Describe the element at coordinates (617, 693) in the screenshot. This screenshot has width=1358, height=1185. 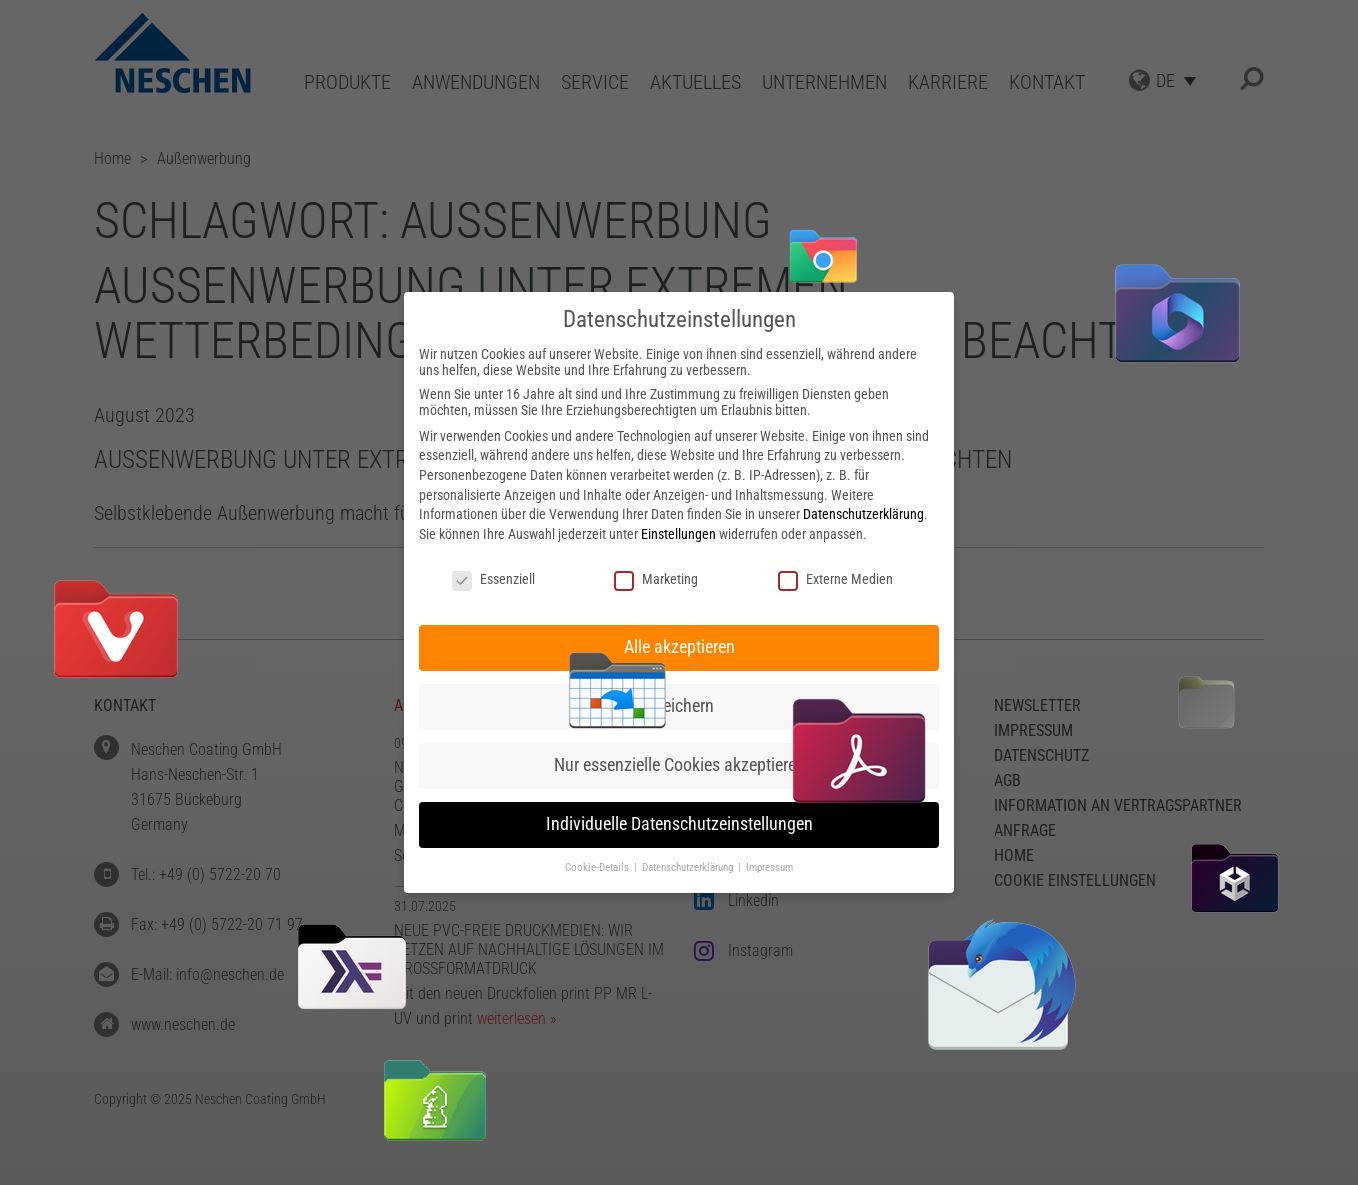
I see `open folder containing scheduled items` at that location.